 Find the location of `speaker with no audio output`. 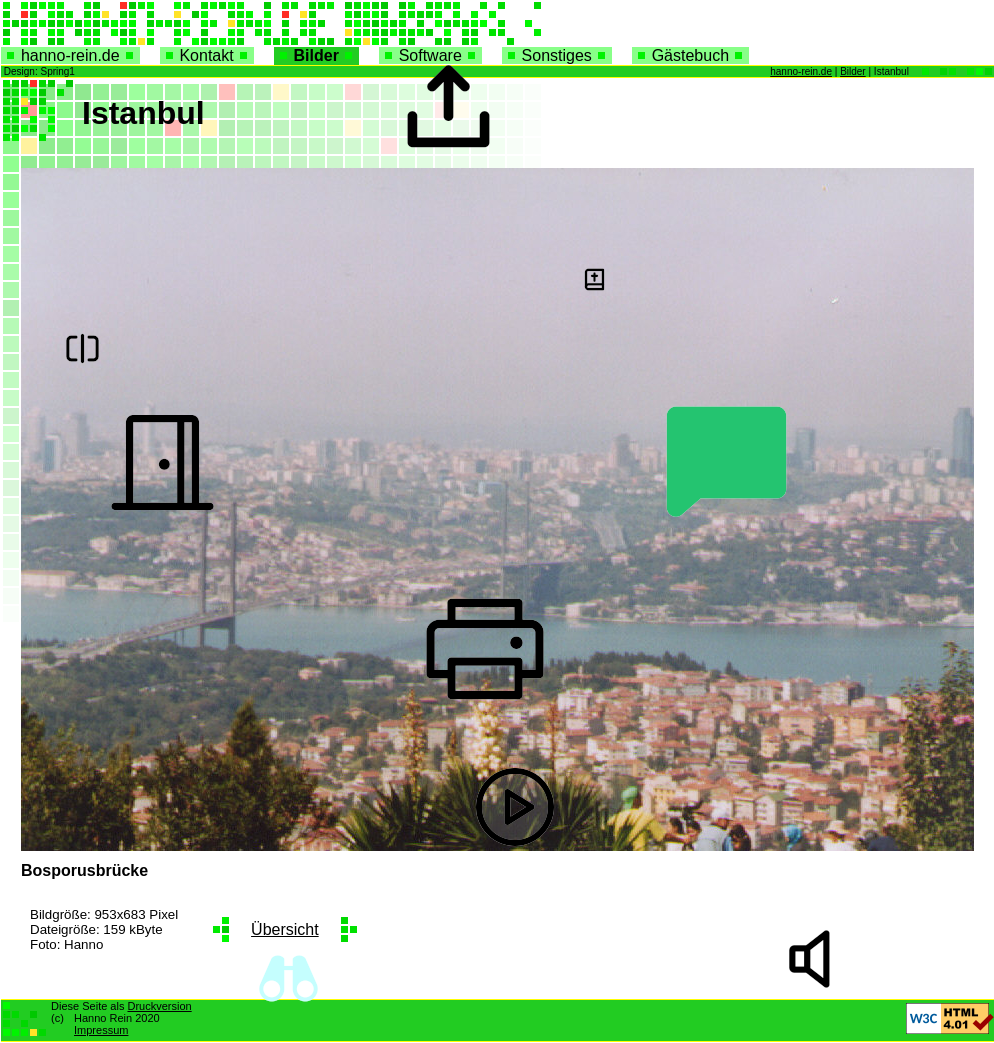

speaker with no audio output is located at coordinates (820, 959).